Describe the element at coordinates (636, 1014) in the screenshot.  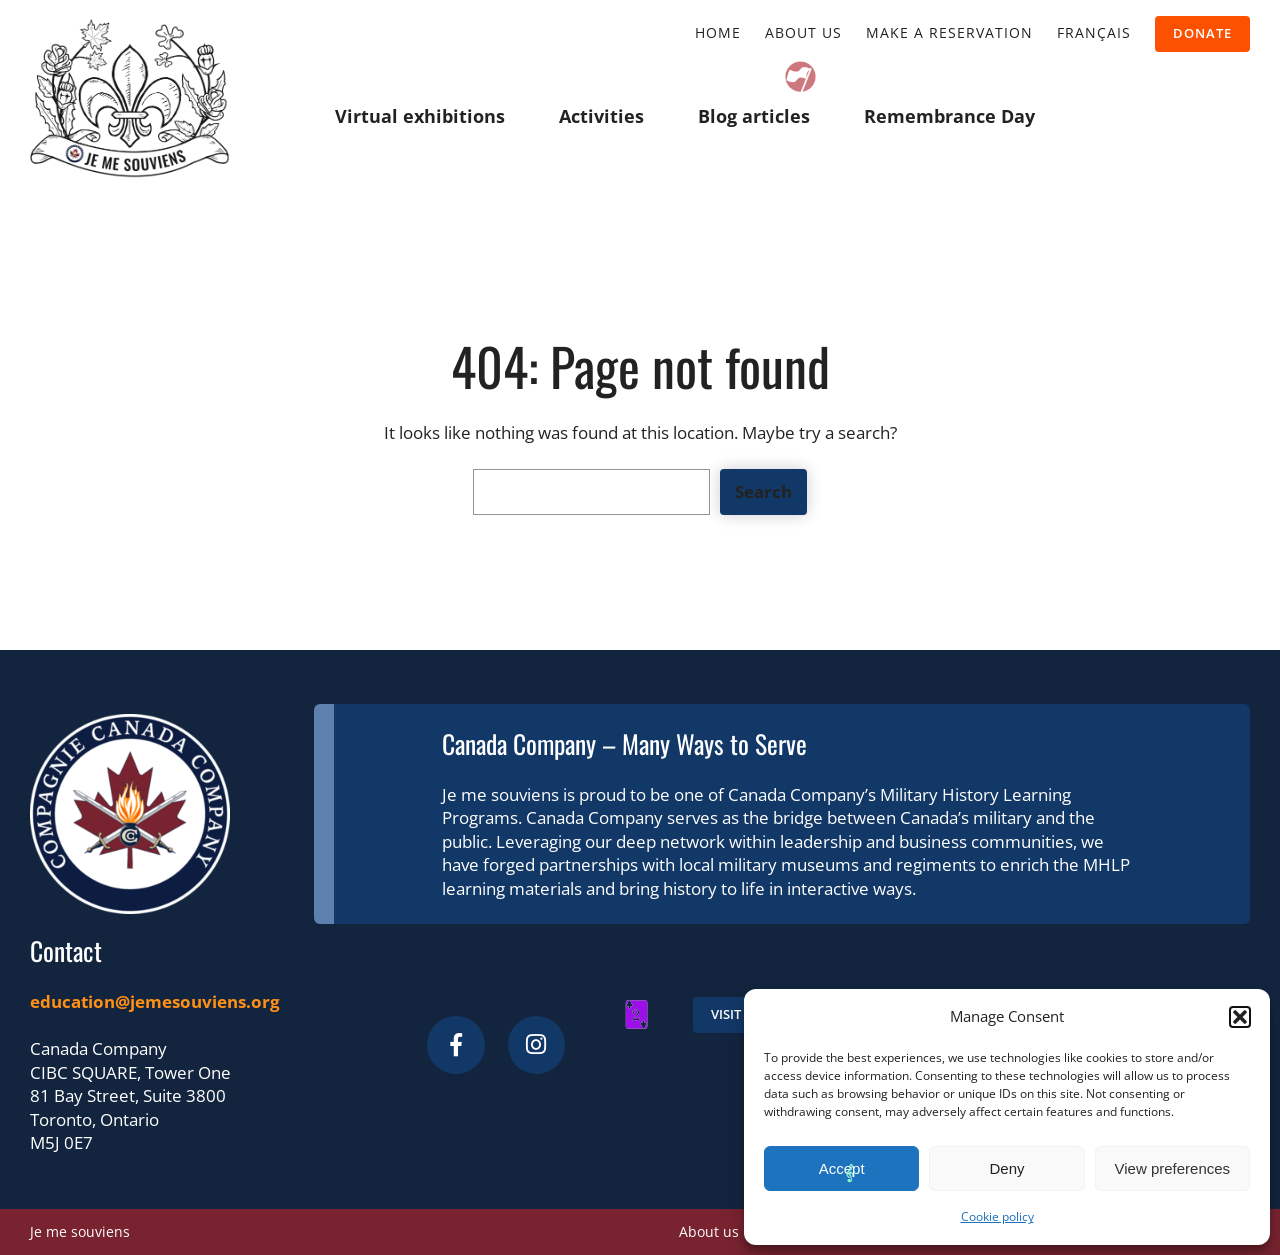
I see `two of clubs playing card` at that location.